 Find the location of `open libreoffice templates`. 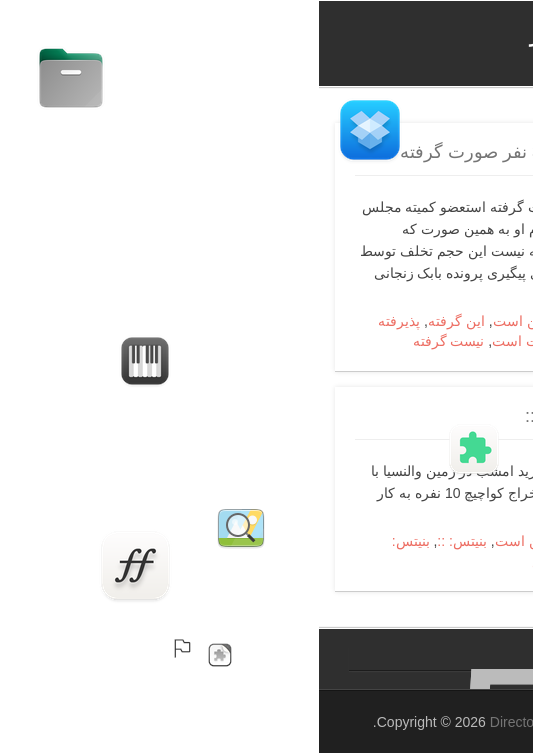

open libreoffice templates is located at coordinates (220, 655).